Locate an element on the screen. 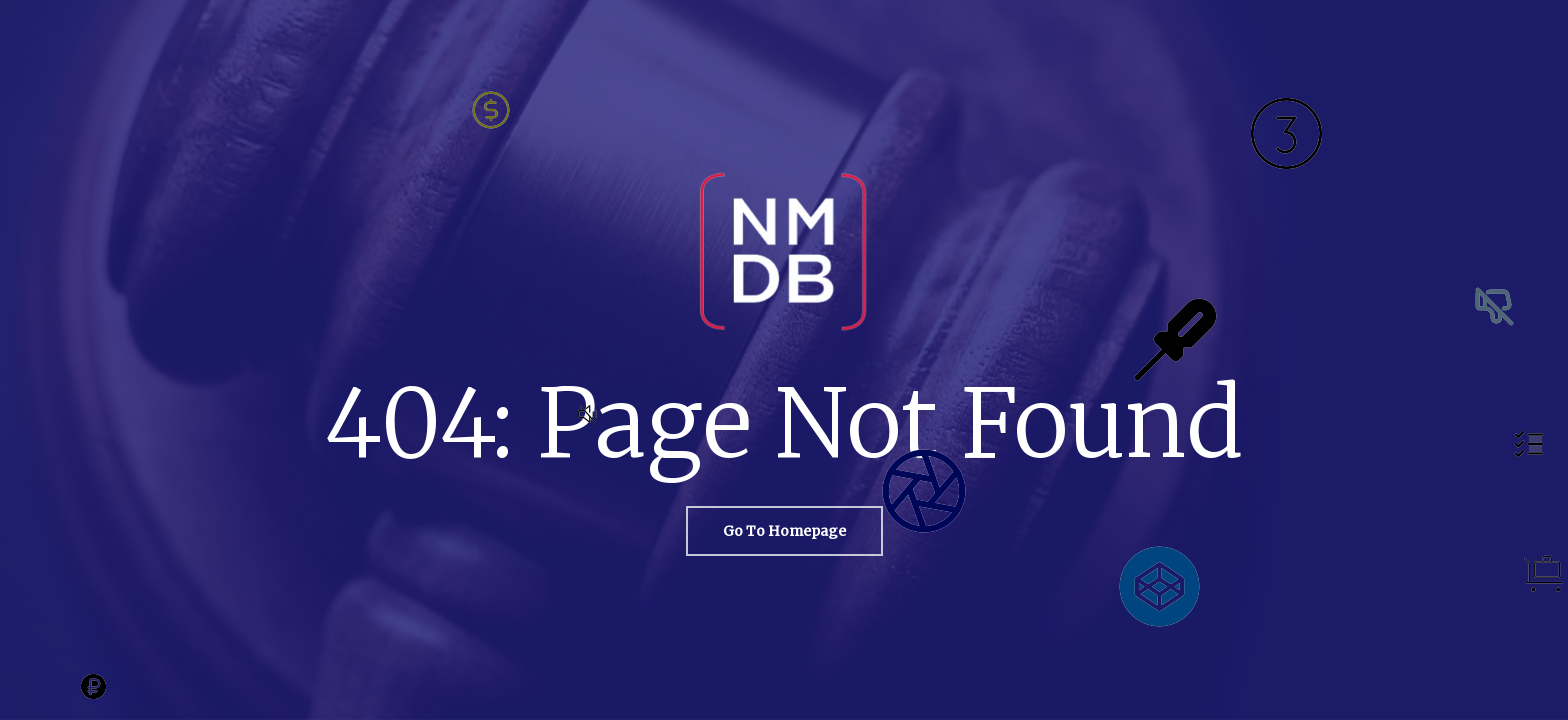 The height and width of the screenshot is (720, 1568). view completed tasks or checklist is located at coordinates (1529, 444).